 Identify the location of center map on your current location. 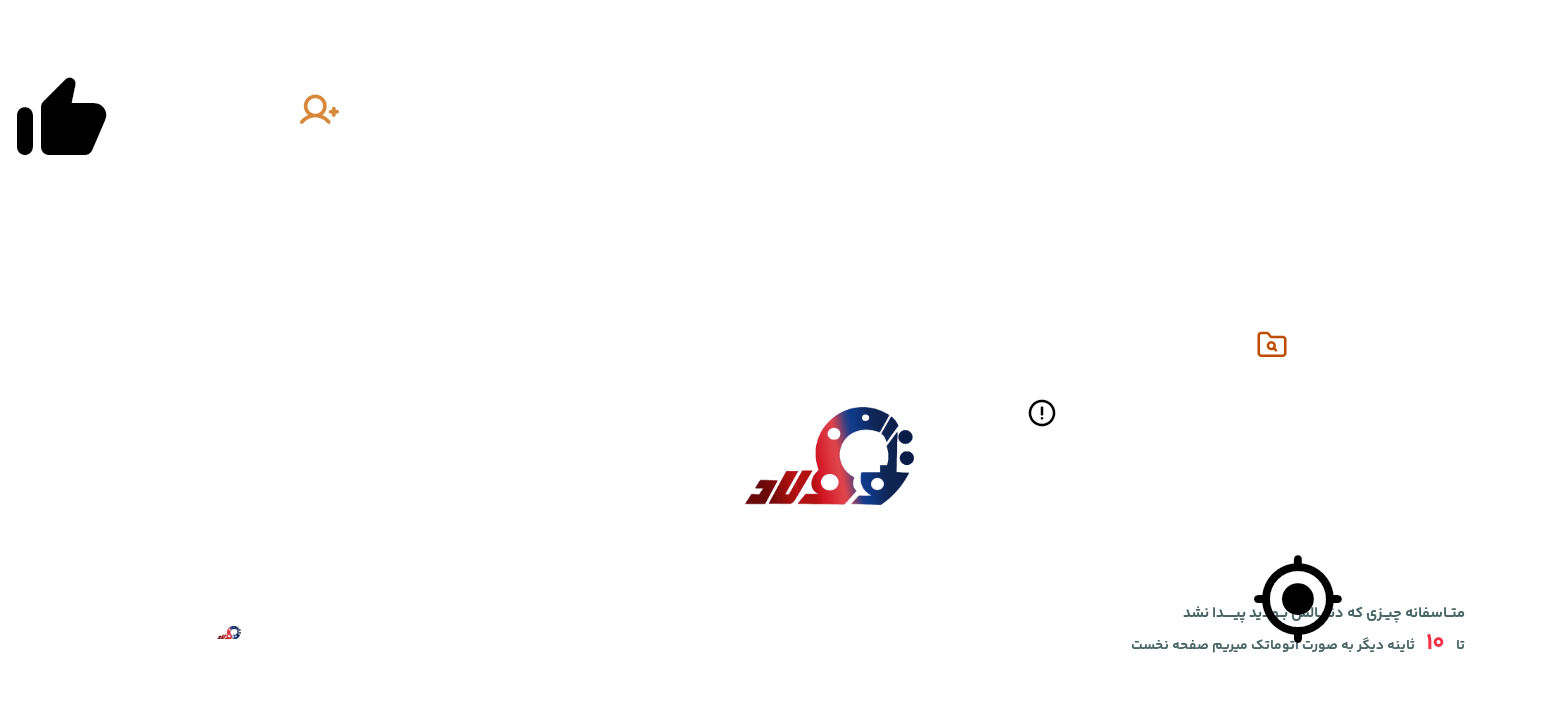
(1298, 599).